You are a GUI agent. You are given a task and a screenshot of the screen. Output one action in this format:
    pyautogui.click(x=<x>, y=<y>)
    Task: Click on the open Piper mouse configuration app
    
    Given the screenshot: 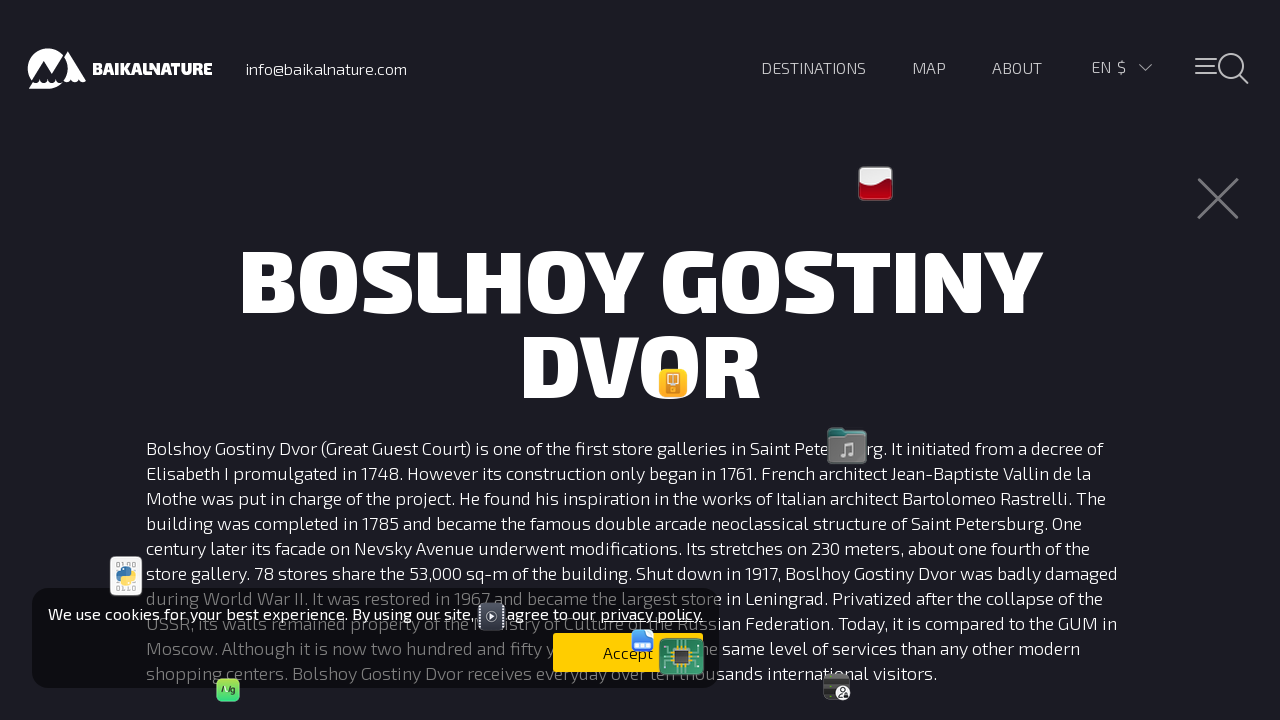 What is the action you would take?
    pyautogui.click(x=673, y=383)
    